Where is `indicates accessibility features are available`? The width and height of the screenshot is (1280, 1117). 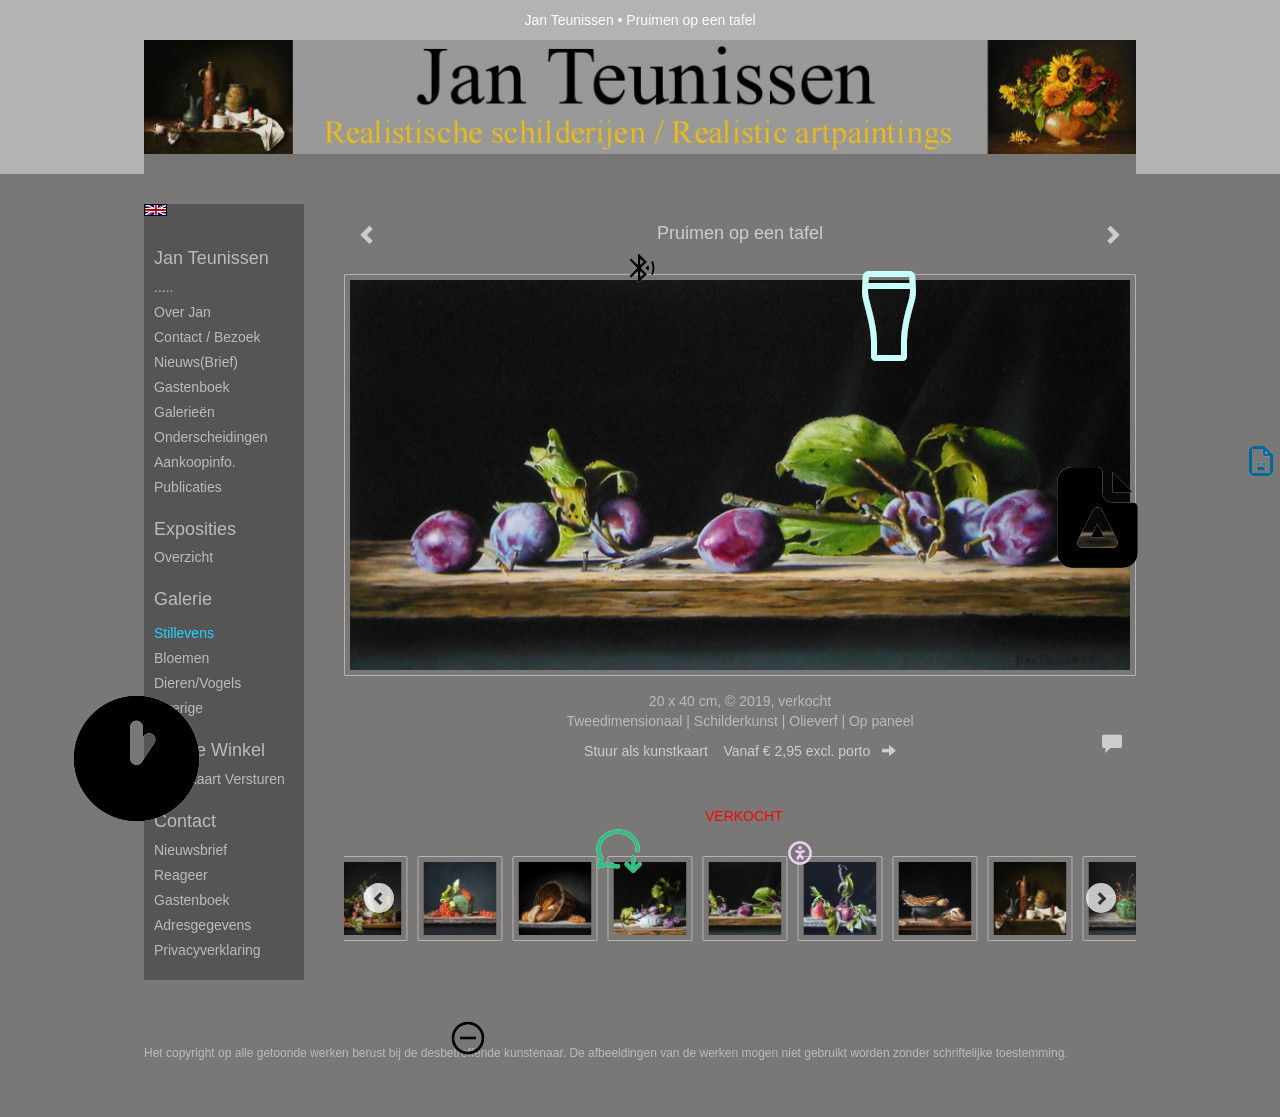
indicates accessibility features are available is located at coordinates (800, 853).